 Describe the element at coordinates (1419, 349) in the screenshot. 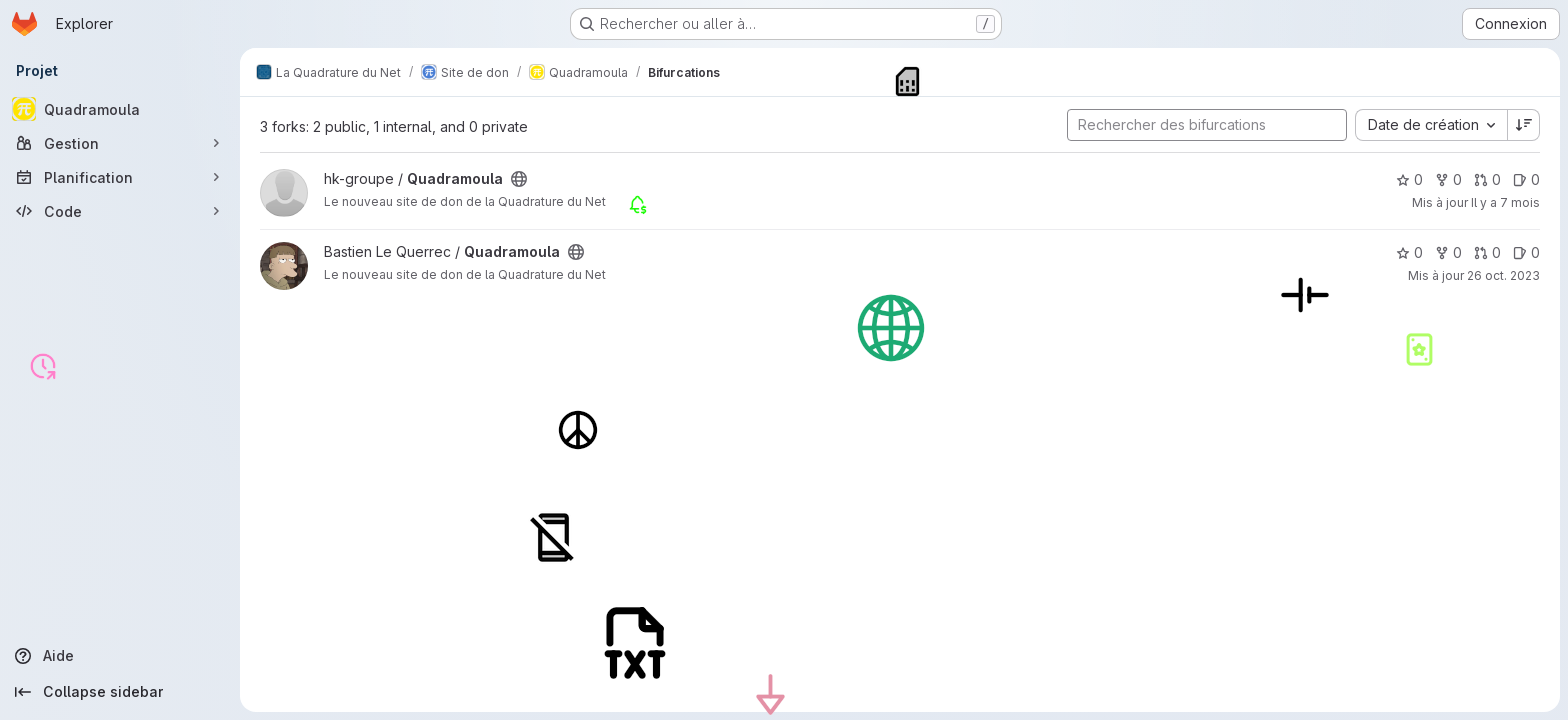

I see `view starred or favorite card in a card game` at that location.